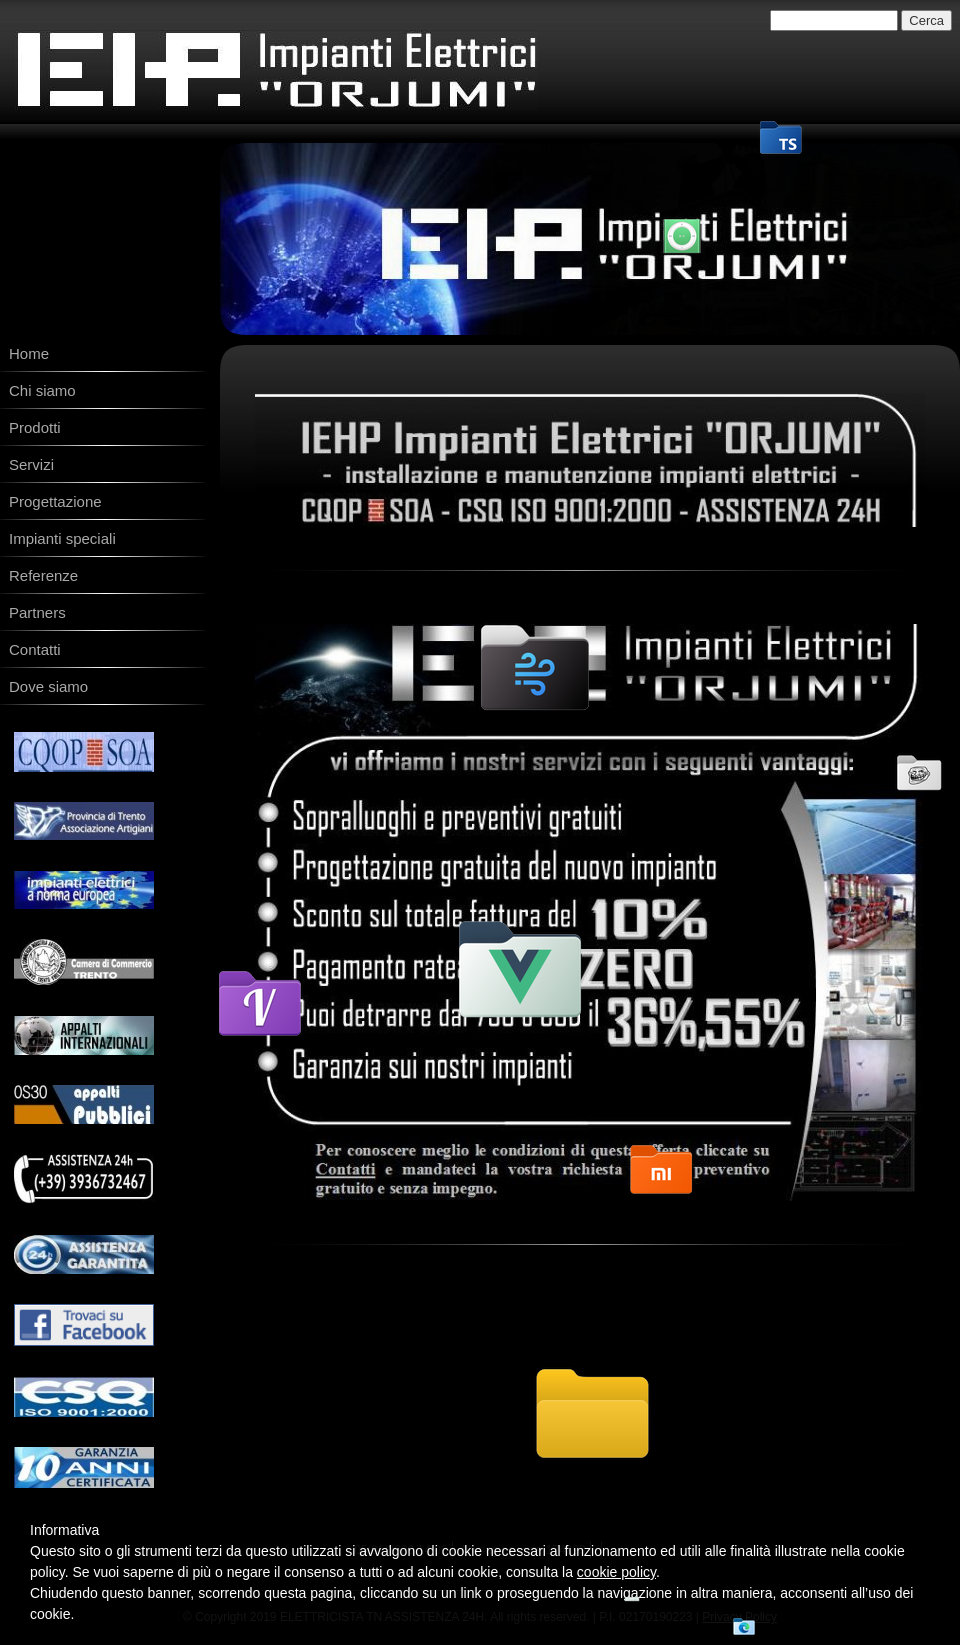  I want to click on open typescript project files folder, so click(780, 138).